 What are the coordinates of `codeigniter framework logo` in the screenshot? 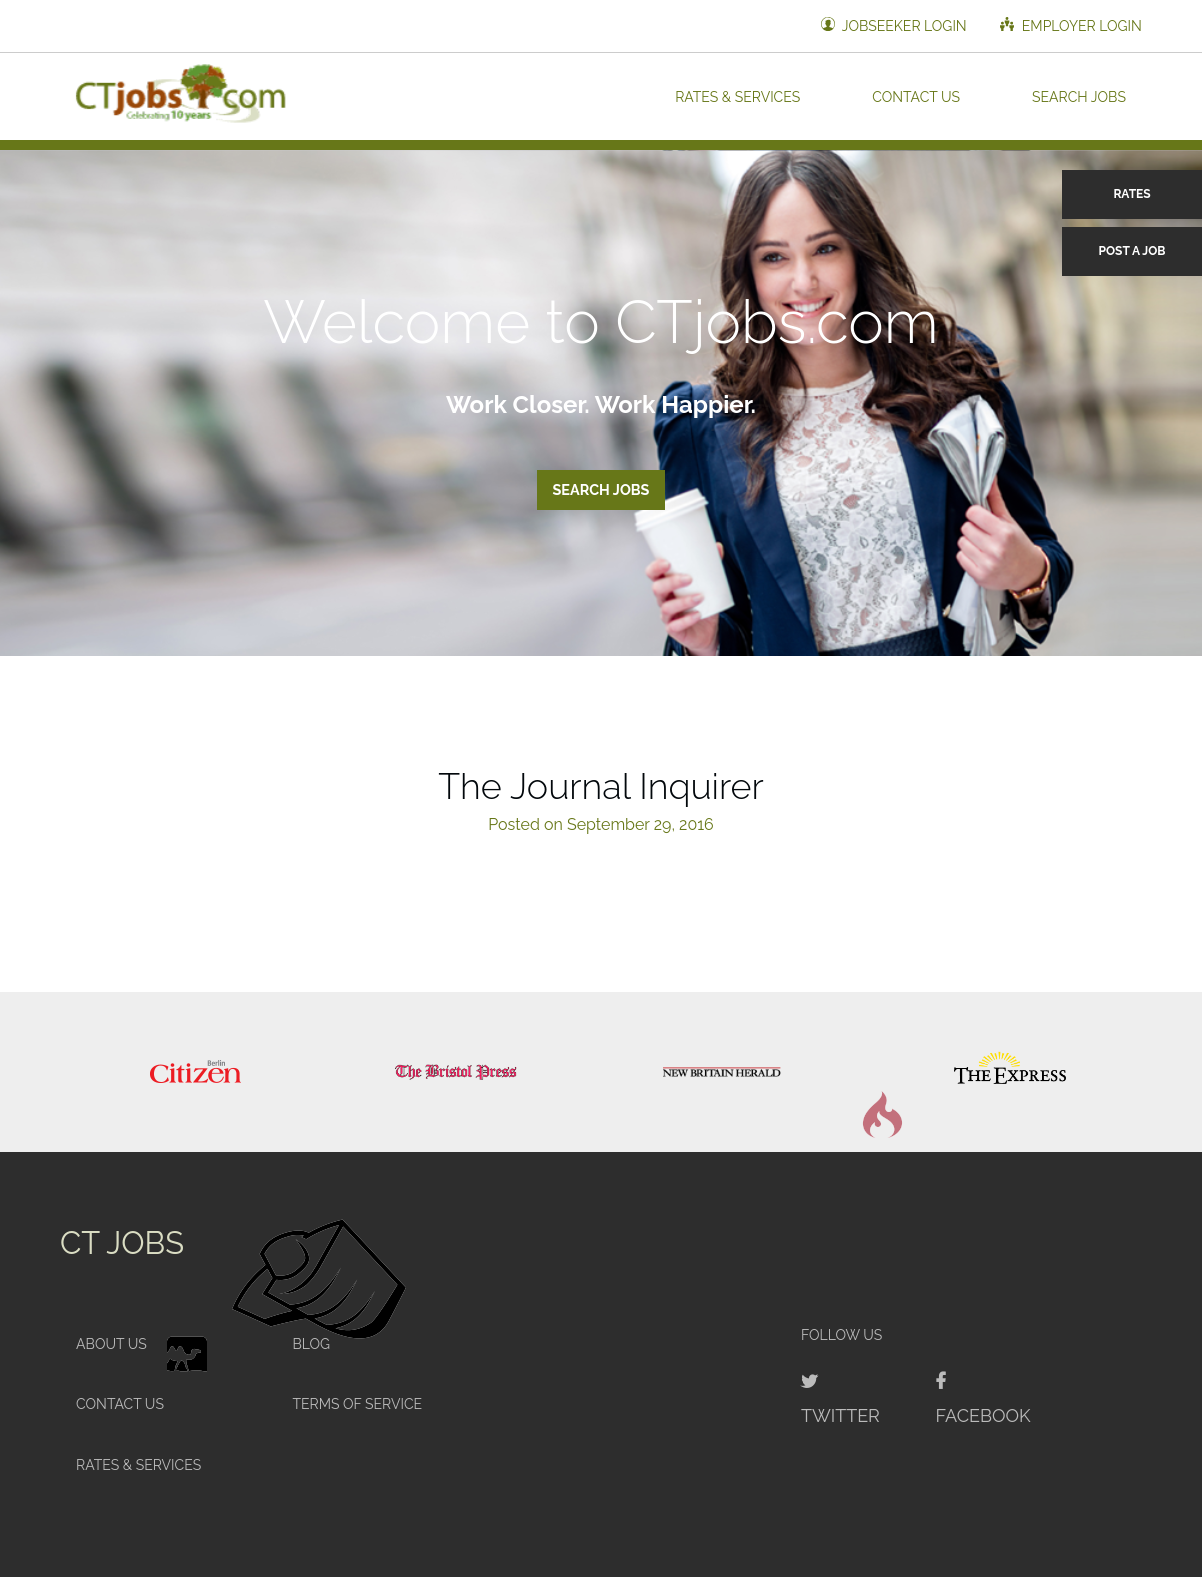 It's located at (882, 1114).